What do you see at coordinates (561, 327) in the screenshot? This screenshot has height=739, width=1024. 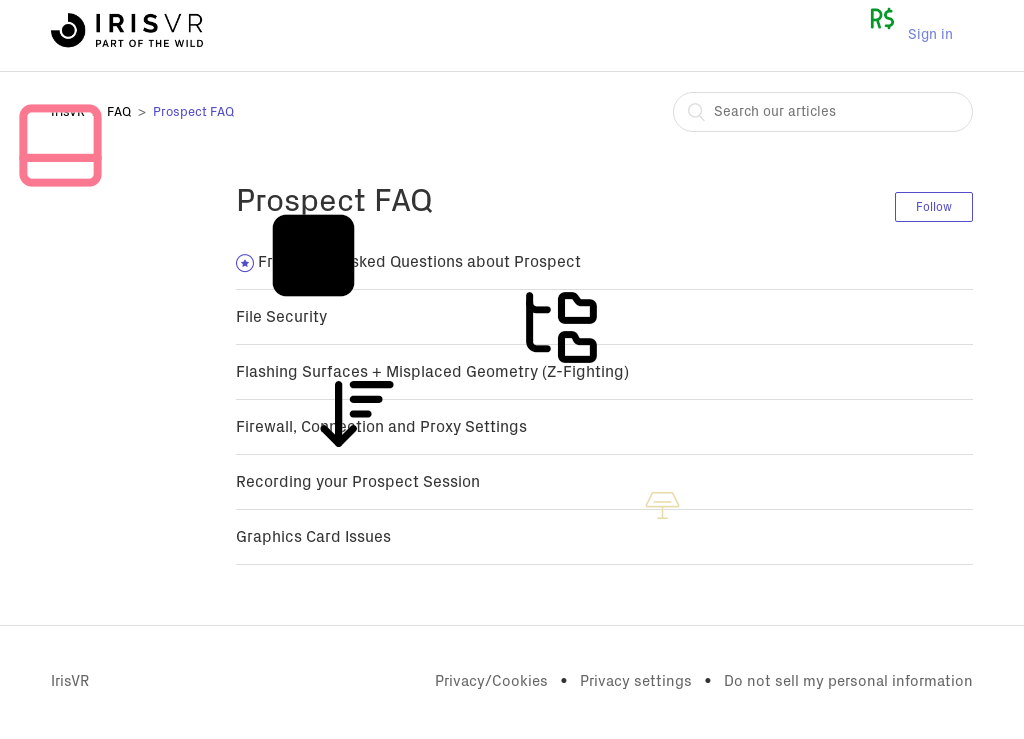 I see `browse directory structure` at bounding box center [561, 327].